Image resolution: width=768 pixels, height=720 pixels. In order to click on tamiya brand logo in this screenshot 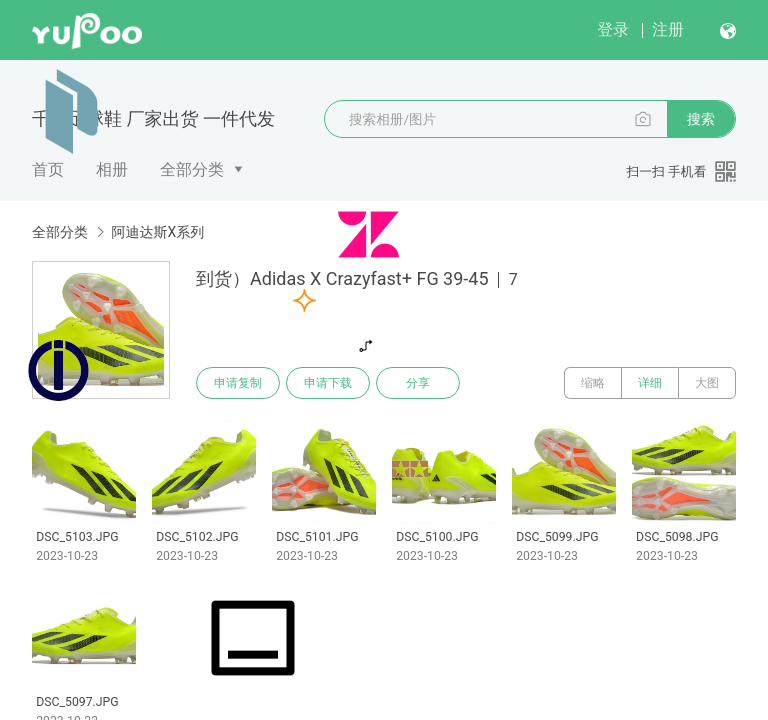, I will do `click(410, 469)`.